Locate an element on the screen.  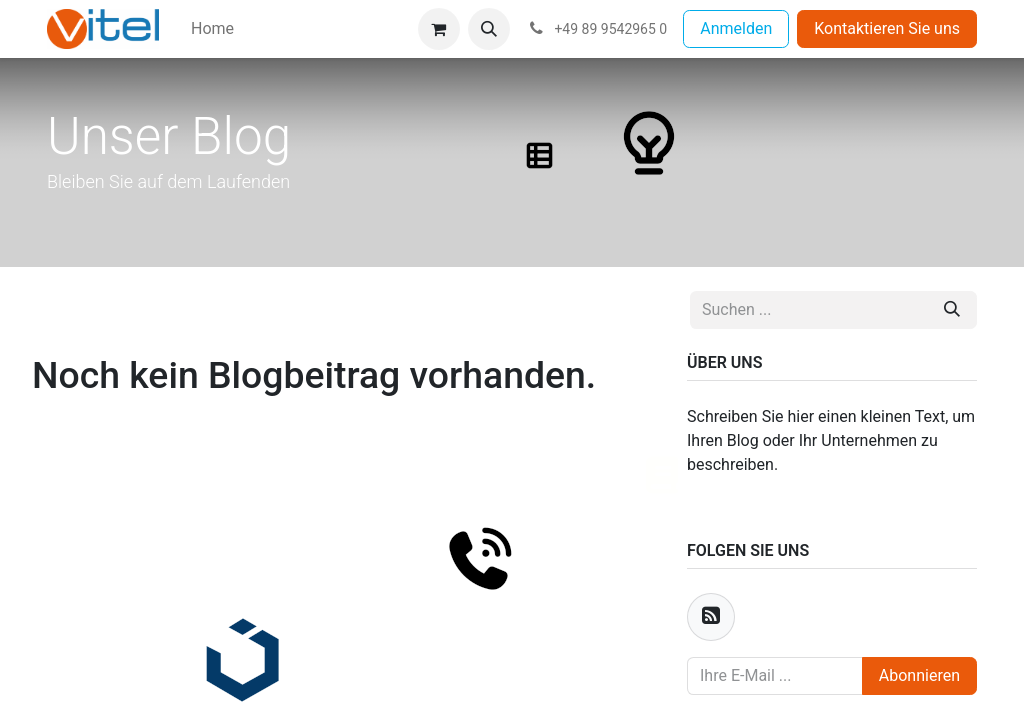
open the library or reading section is located at coordinates (662, 475).